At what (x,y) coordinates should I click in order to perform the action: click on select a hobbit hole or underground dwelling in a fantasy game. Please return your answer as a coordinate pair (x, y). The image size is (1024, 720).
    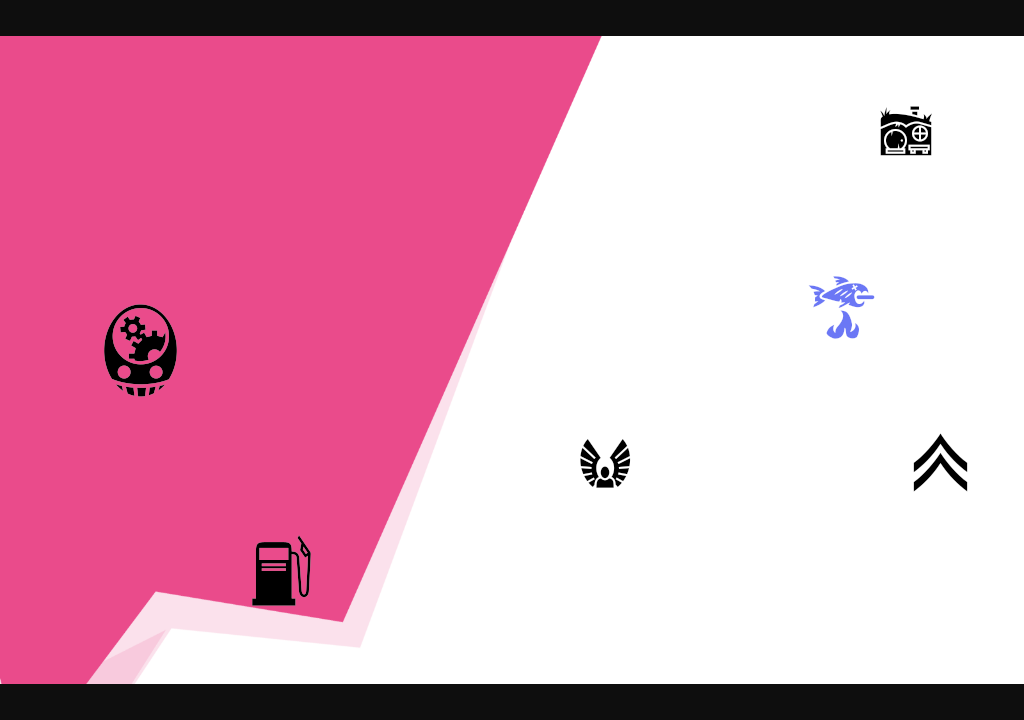
    Looking at the image, I should click on (906, 130).